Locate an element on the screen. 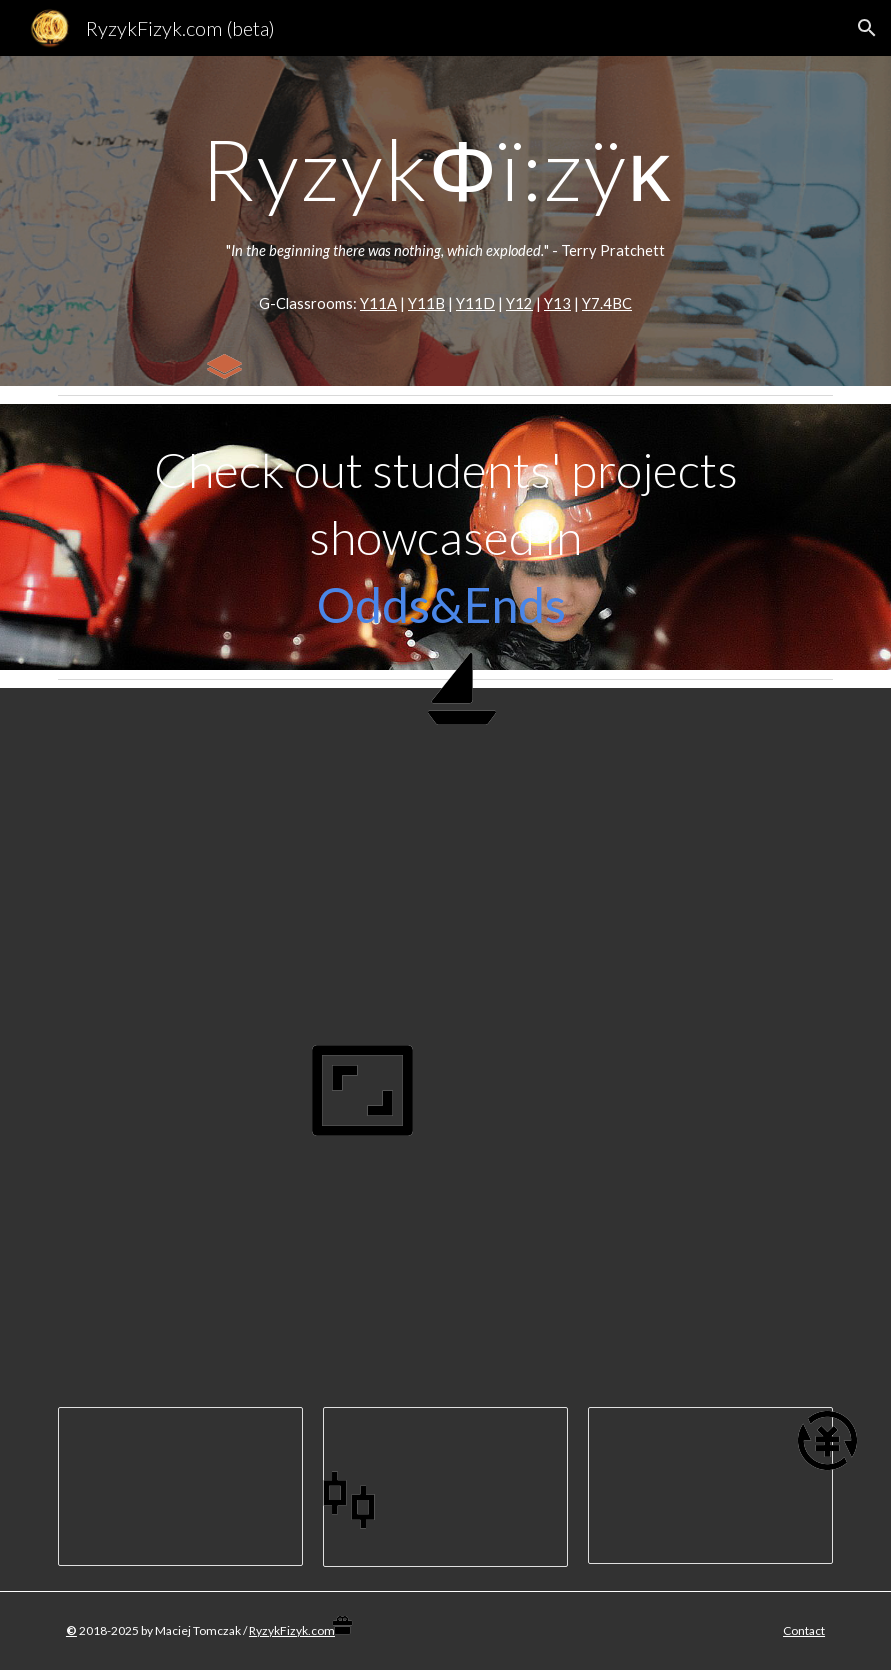  convert currency to Chinese yuan is located at coordinates (827, 1440).